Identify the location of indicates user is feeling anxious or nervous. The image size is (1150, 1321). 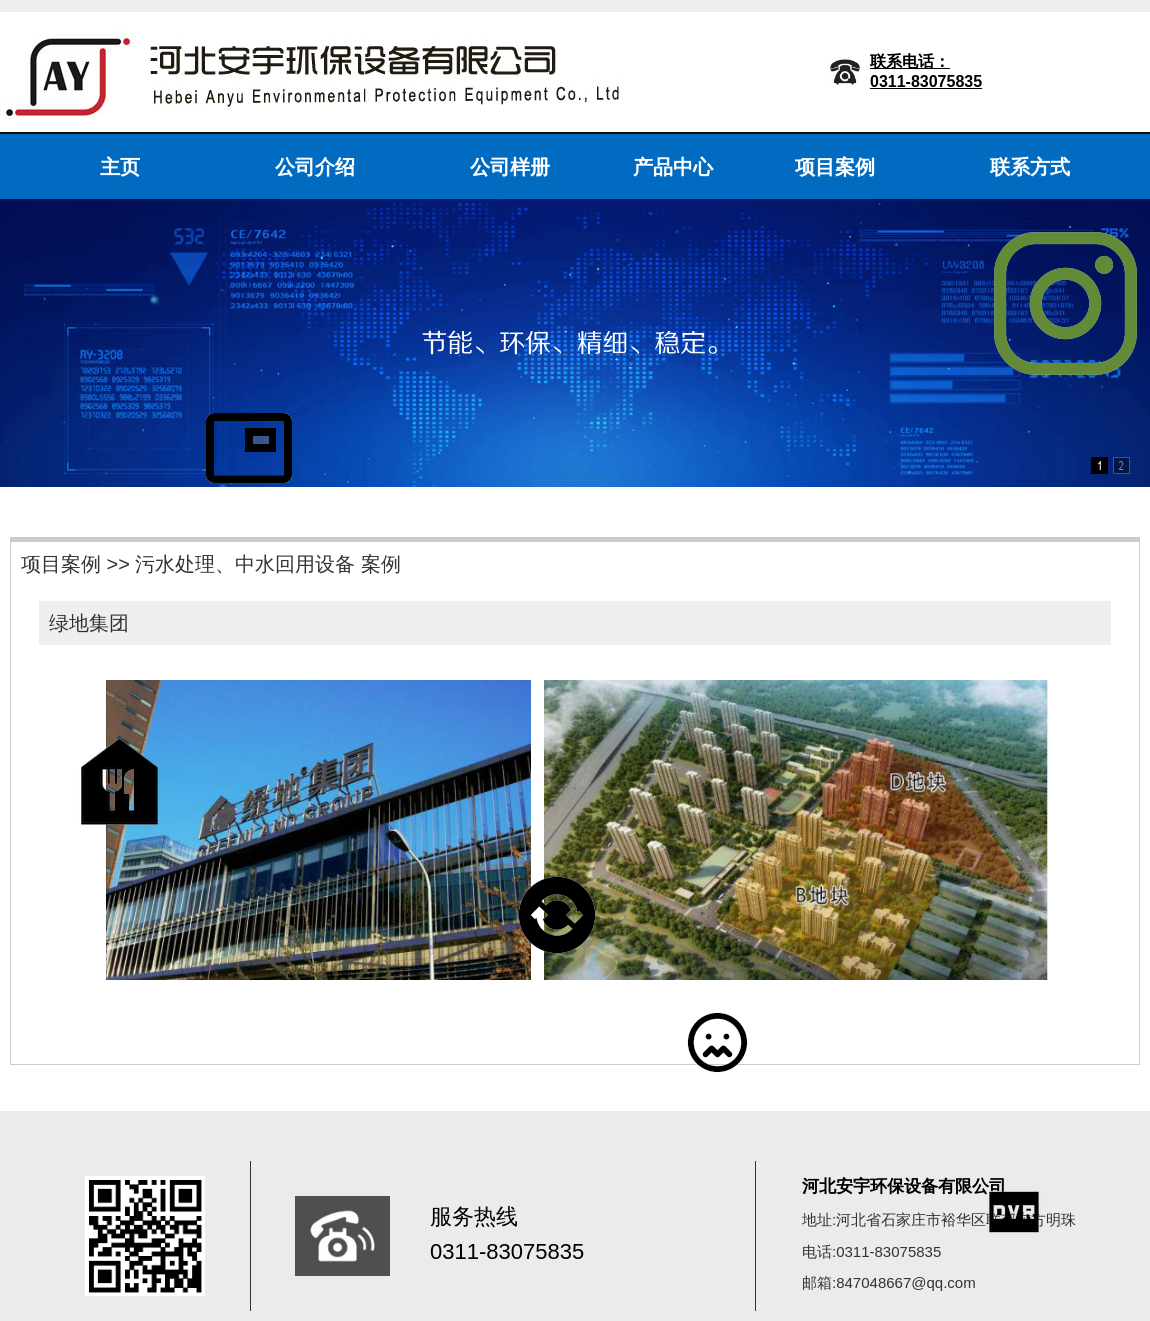
(717, 1042).